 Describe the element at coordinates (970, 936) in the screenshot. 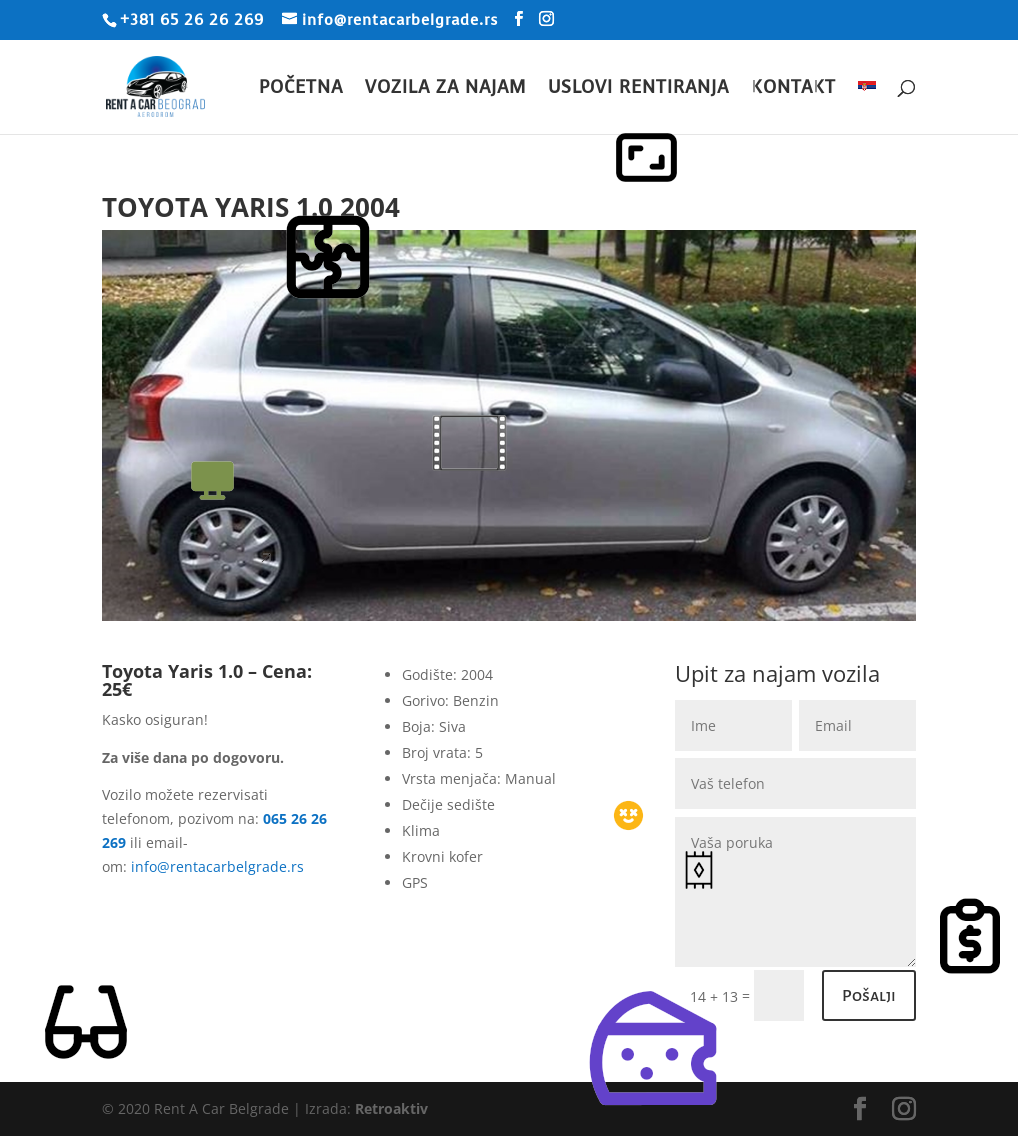

I see `view financial report` at that location.